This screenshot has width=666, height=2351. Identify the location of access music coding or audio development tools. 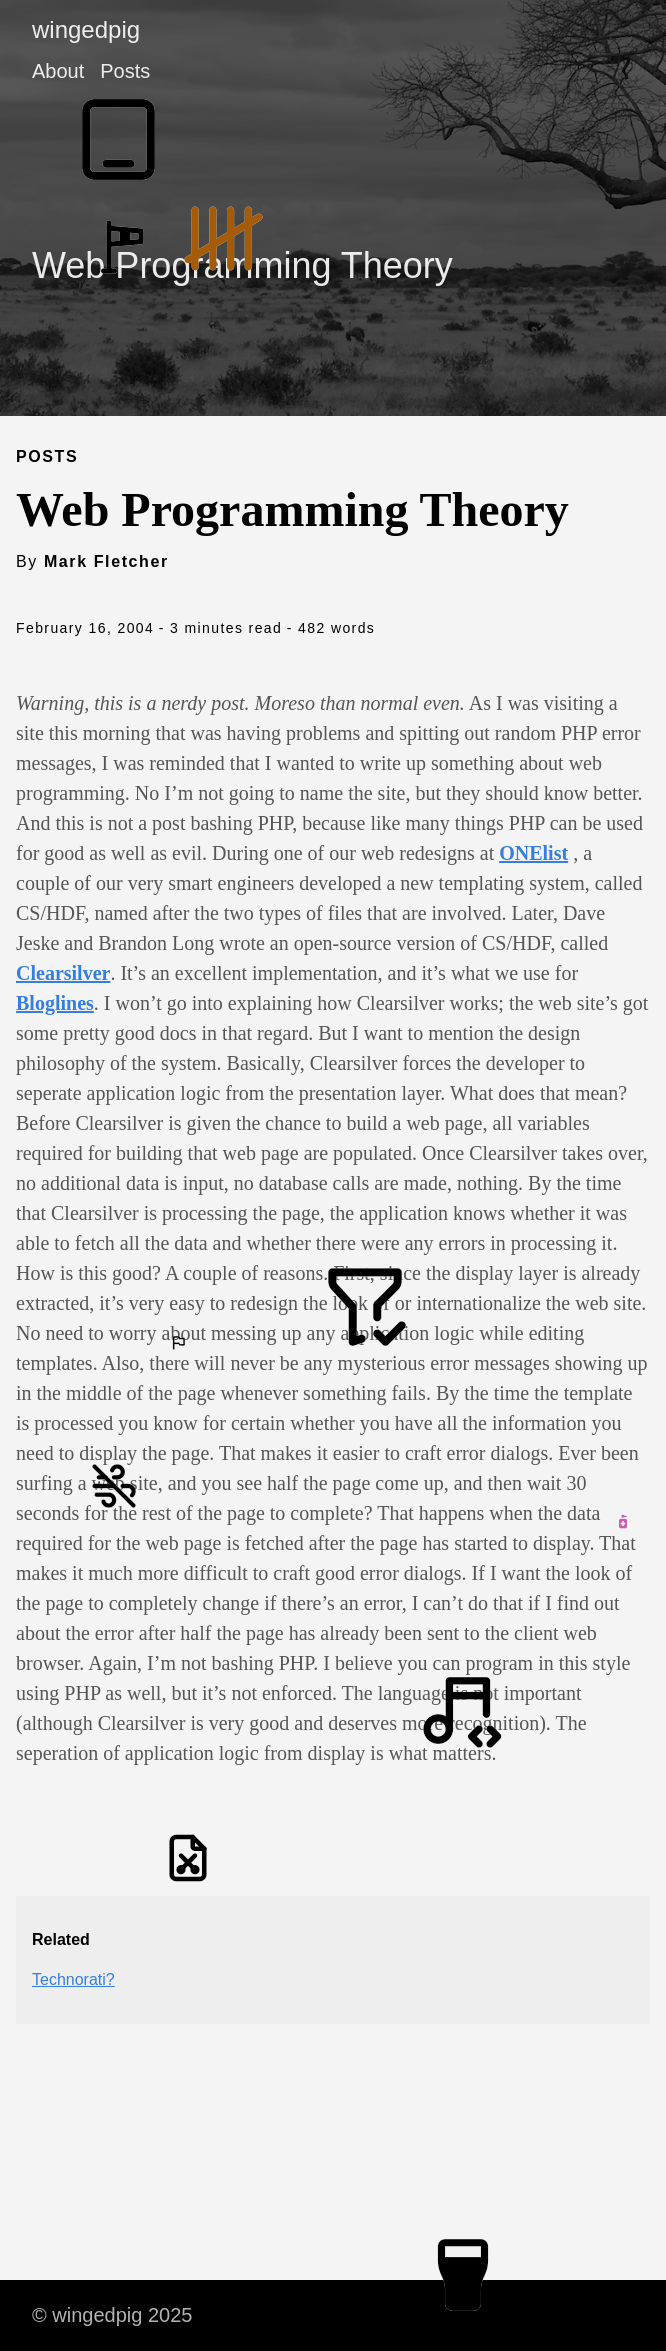
(460, 1710).